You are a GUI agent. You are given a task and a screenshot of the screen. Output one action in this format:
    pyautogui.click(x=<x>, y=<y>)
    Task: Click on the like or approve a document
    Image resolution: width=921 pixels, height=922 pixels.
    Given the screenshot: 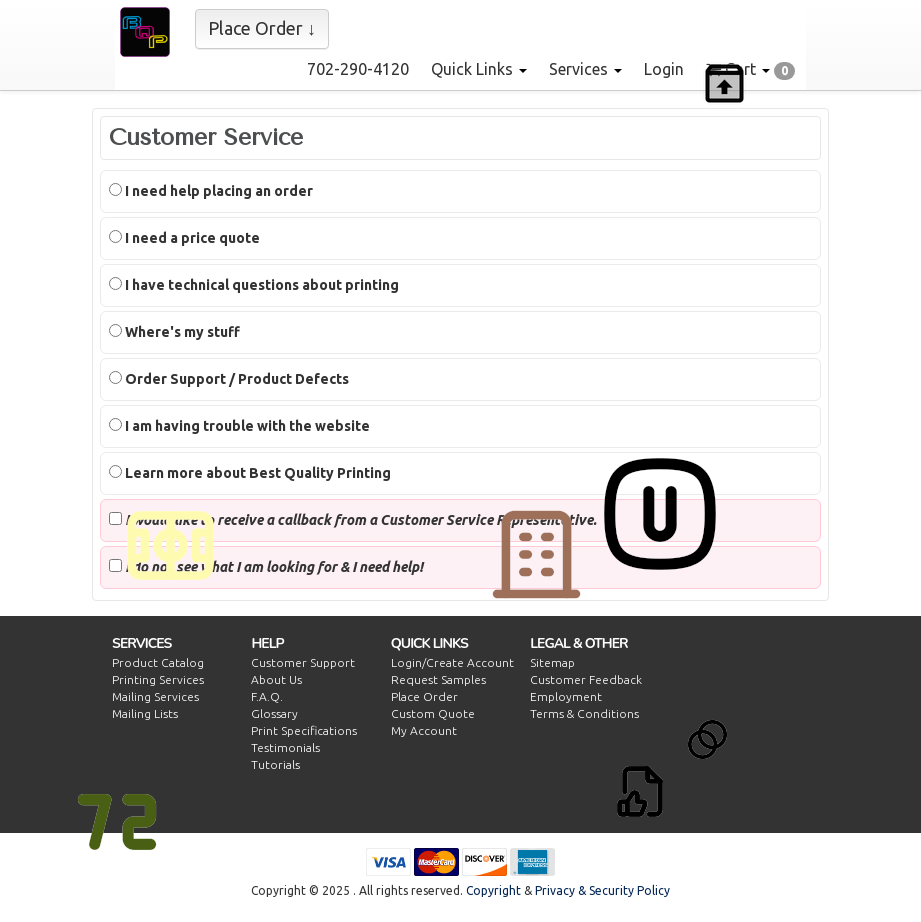 What is the action you would take?
    pyautogui.click(x=642, y=791)
    